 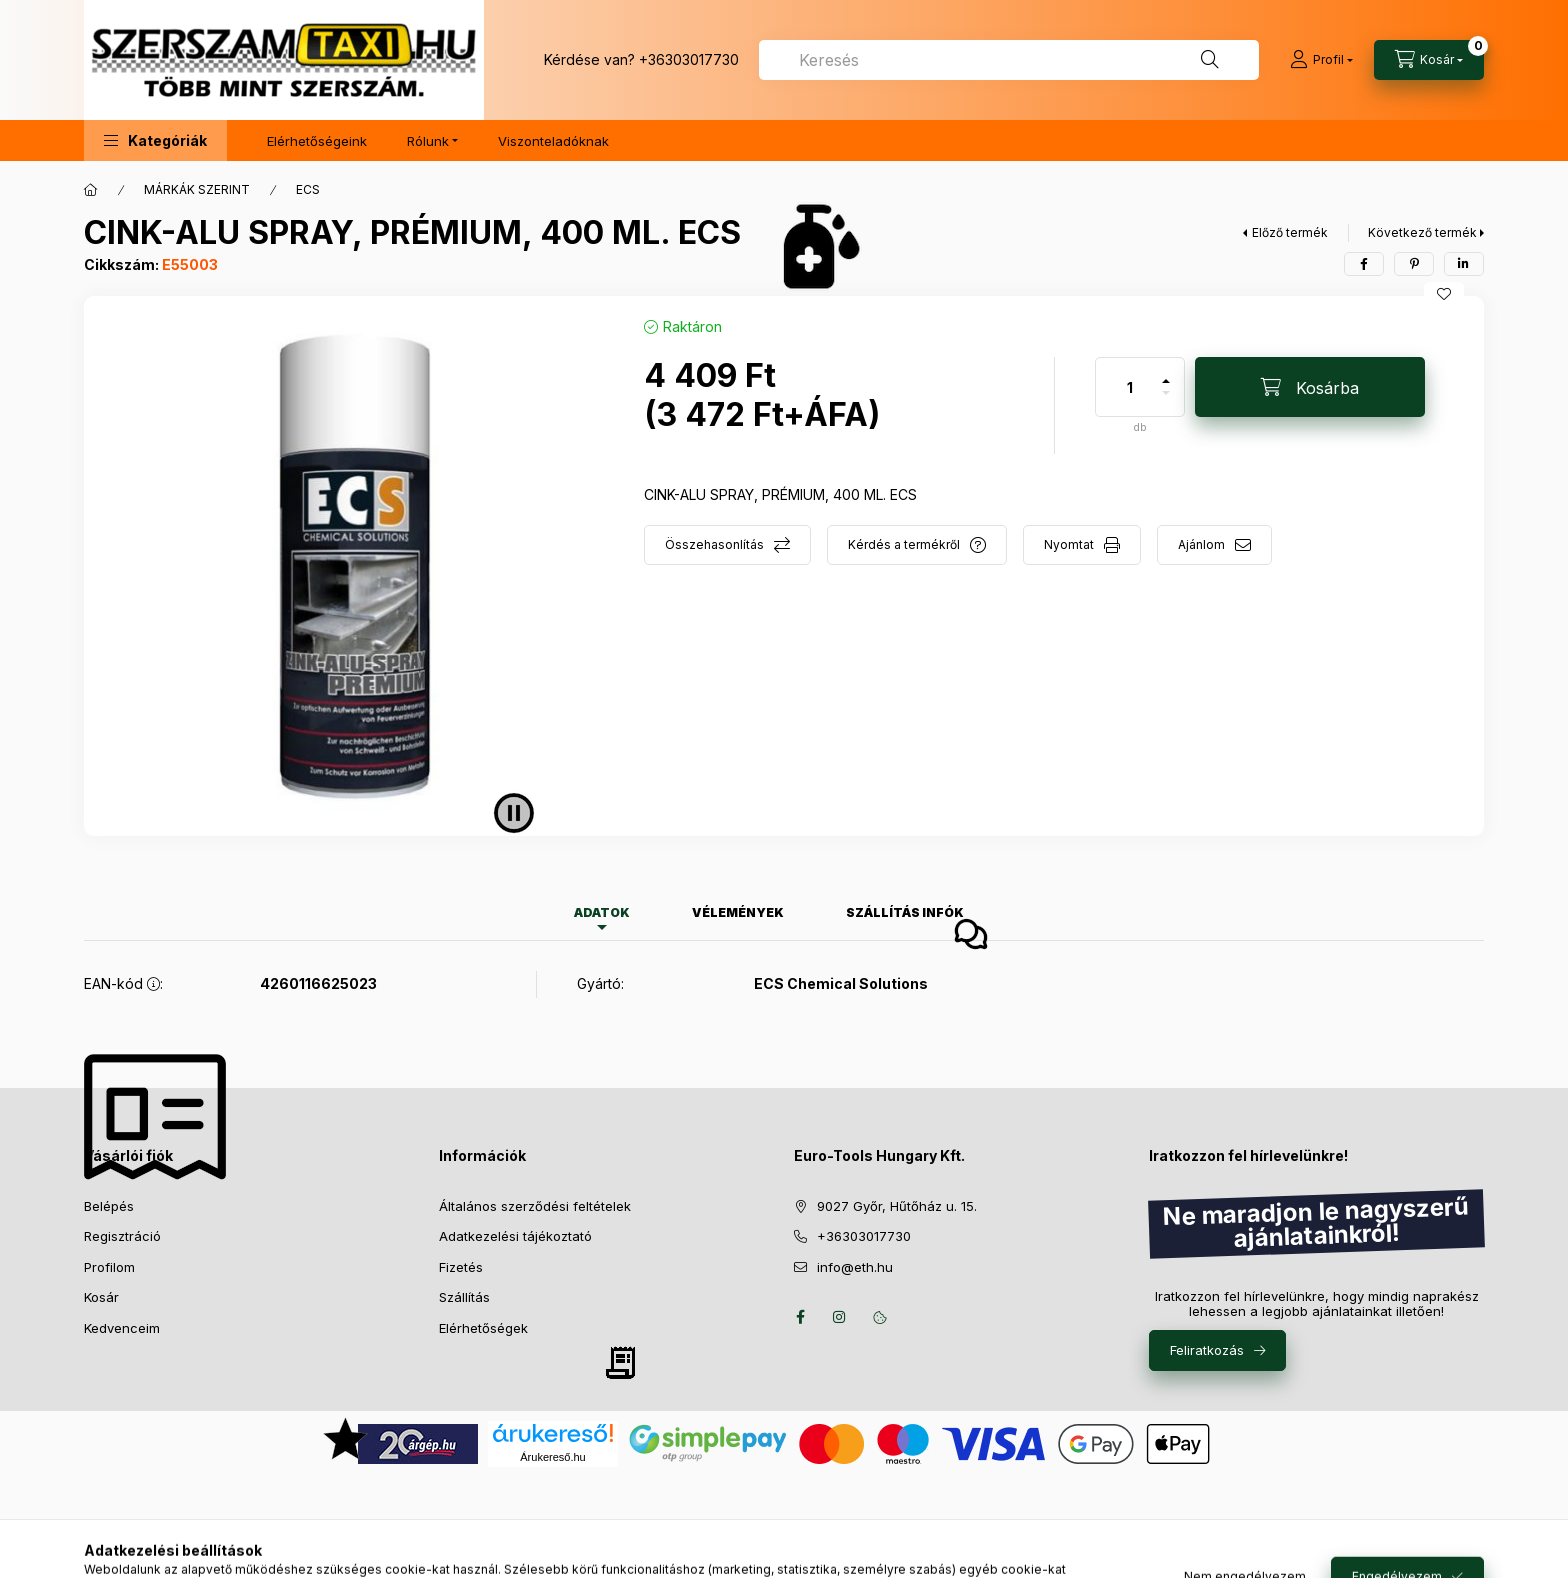 I want to click on view news articles or press clippings, so click(x=155, y=1114).